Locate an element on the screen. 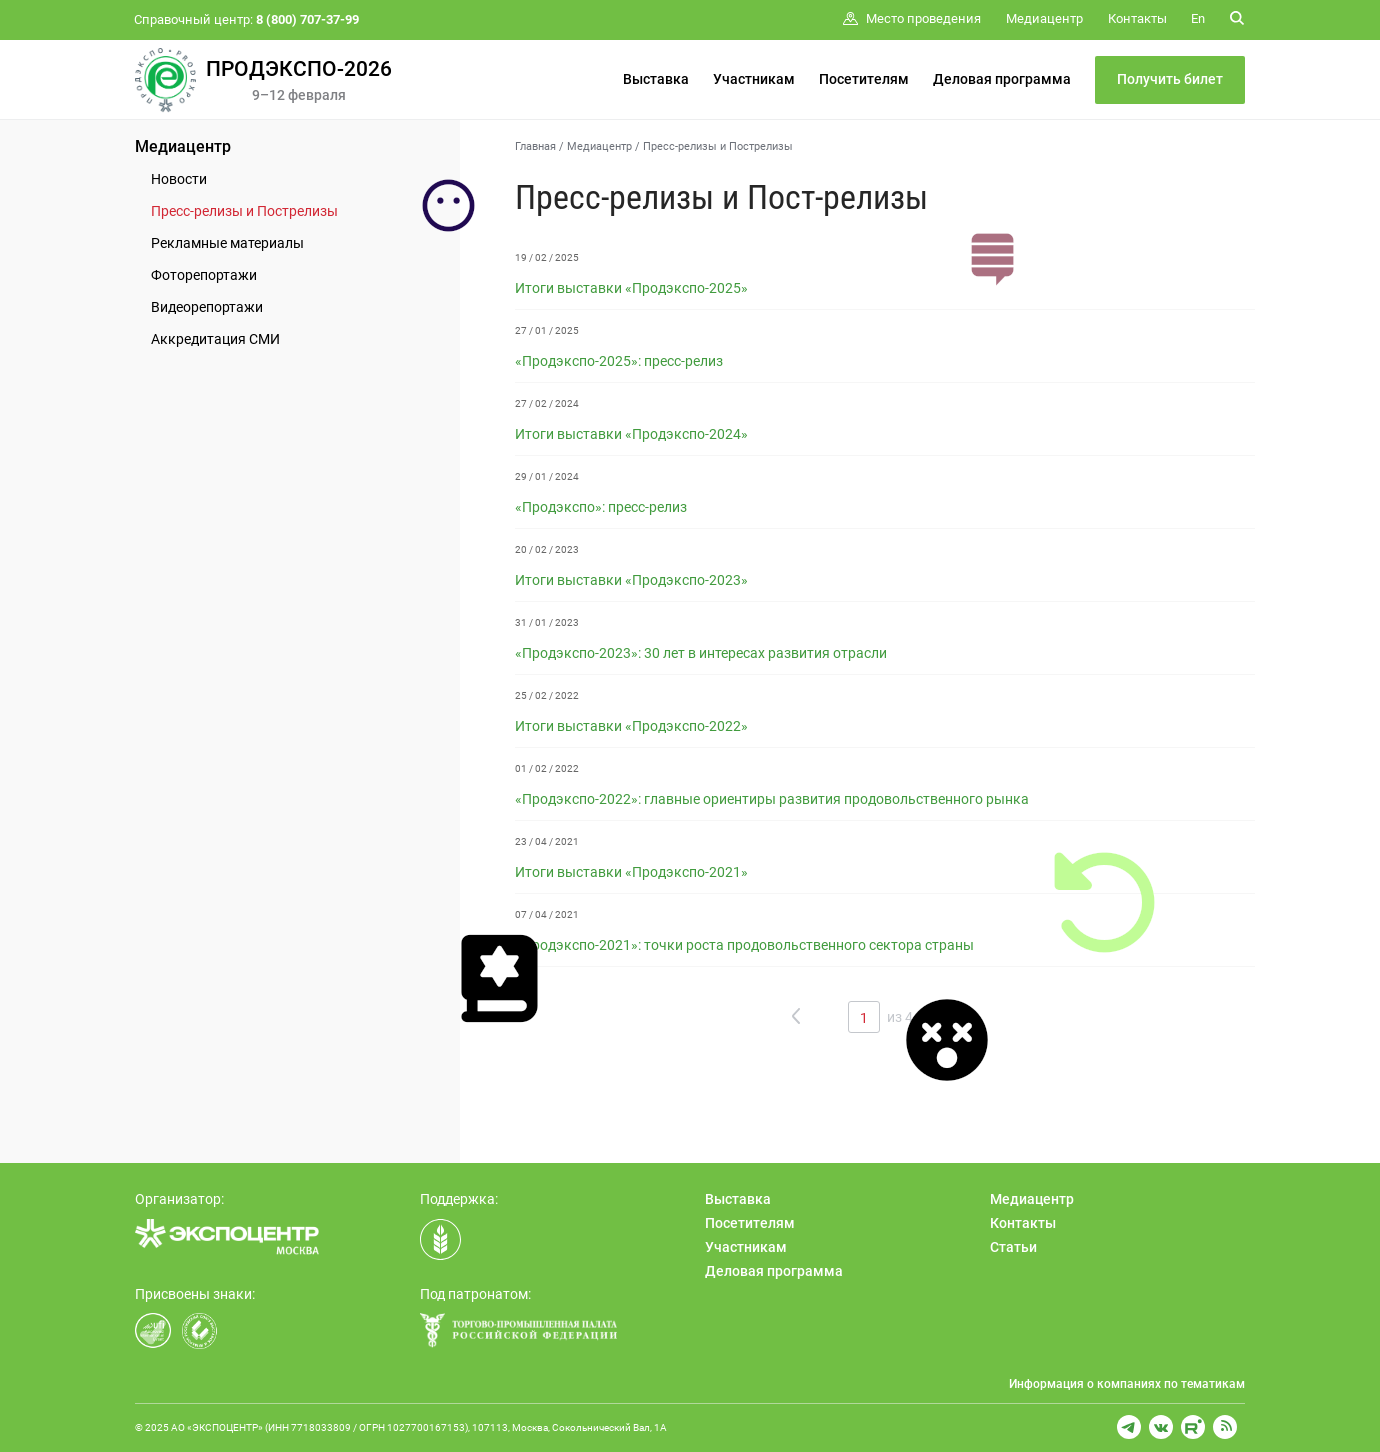  indicates an error or system crash is located at coordinates (947, 1040).